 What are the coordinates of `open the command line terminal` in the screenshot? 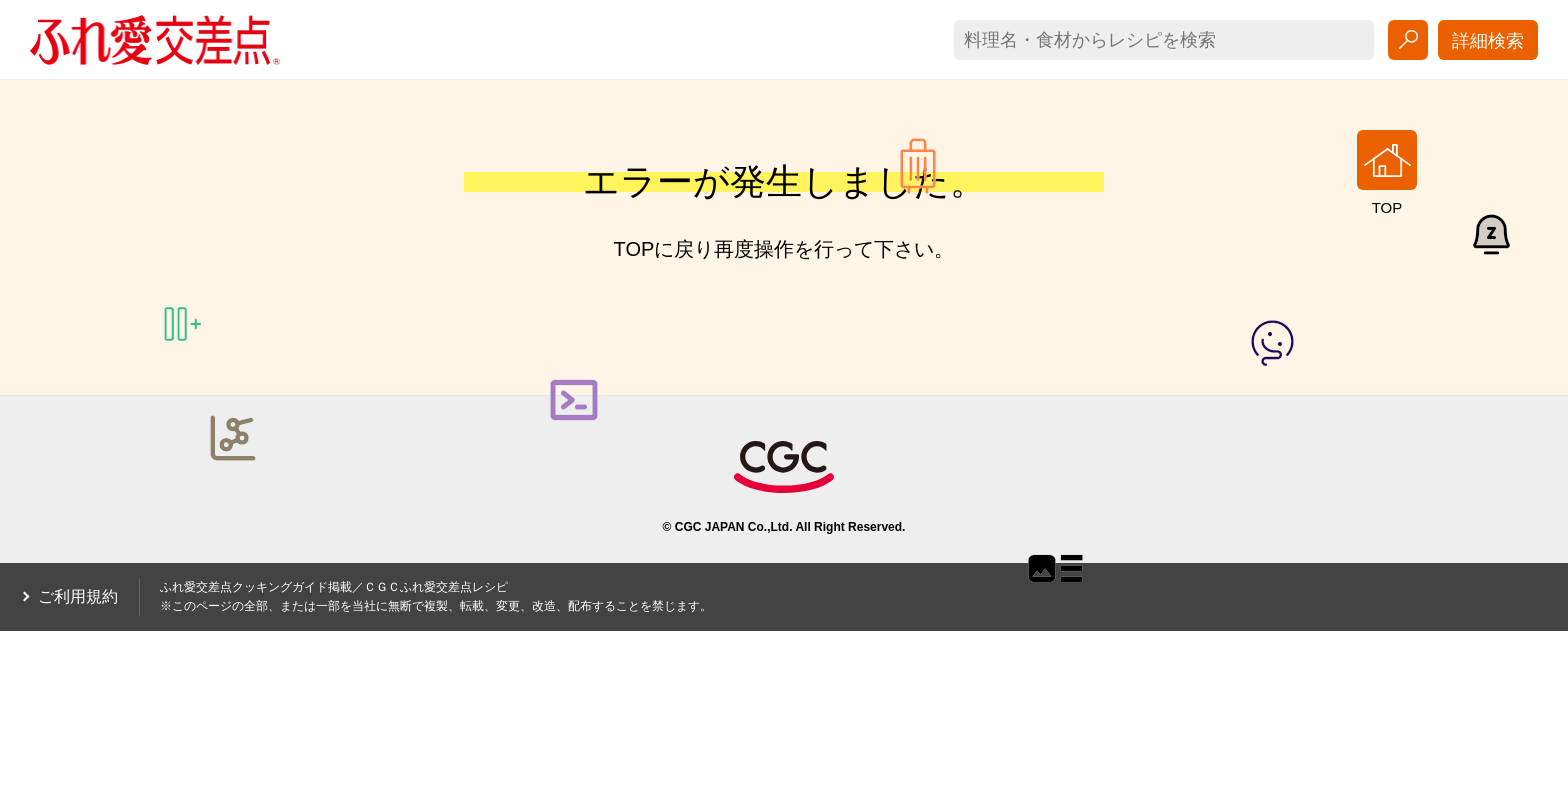 It's located at (574, 400).